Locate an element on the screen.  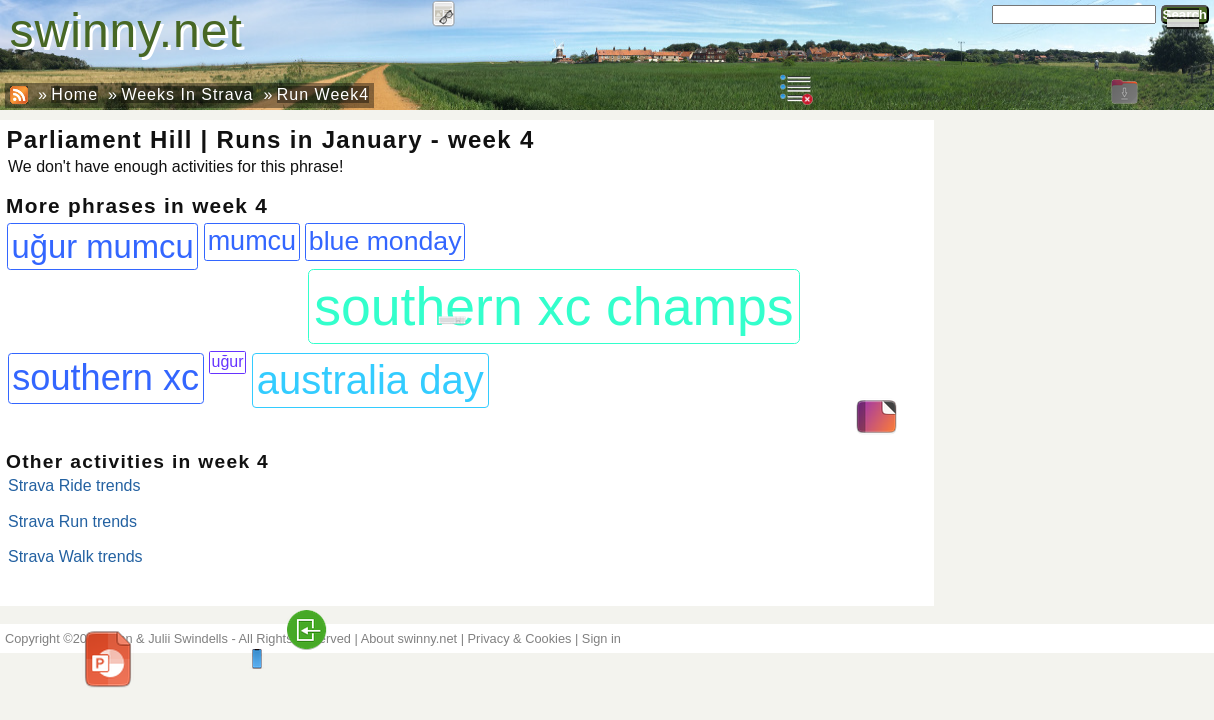
connect a wireless keyboard via bluetooth is located at coordinates (452, 320).